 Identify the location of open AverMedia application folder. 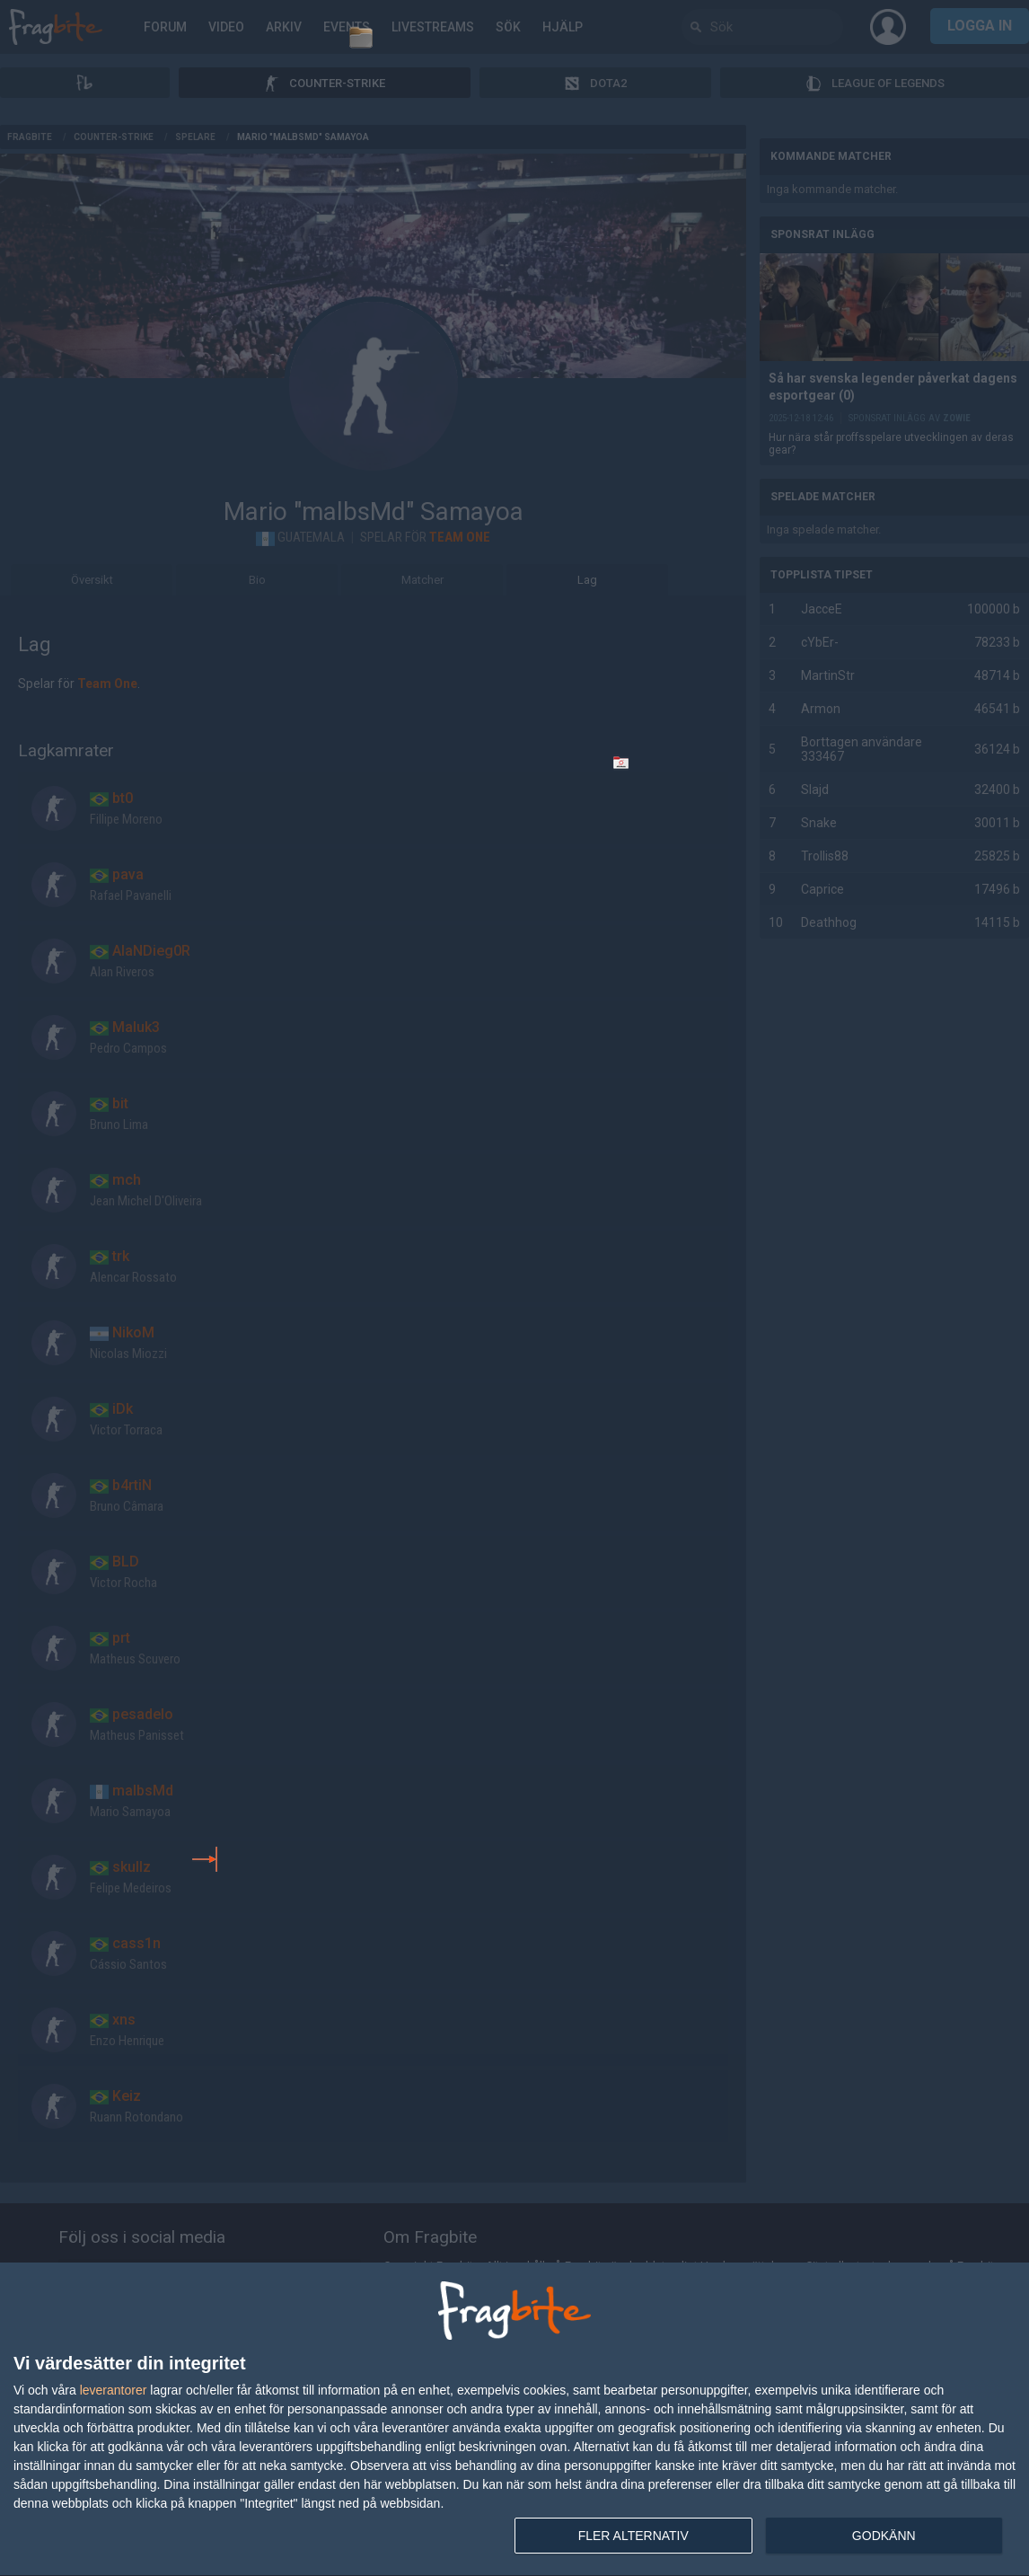
(620, 763).